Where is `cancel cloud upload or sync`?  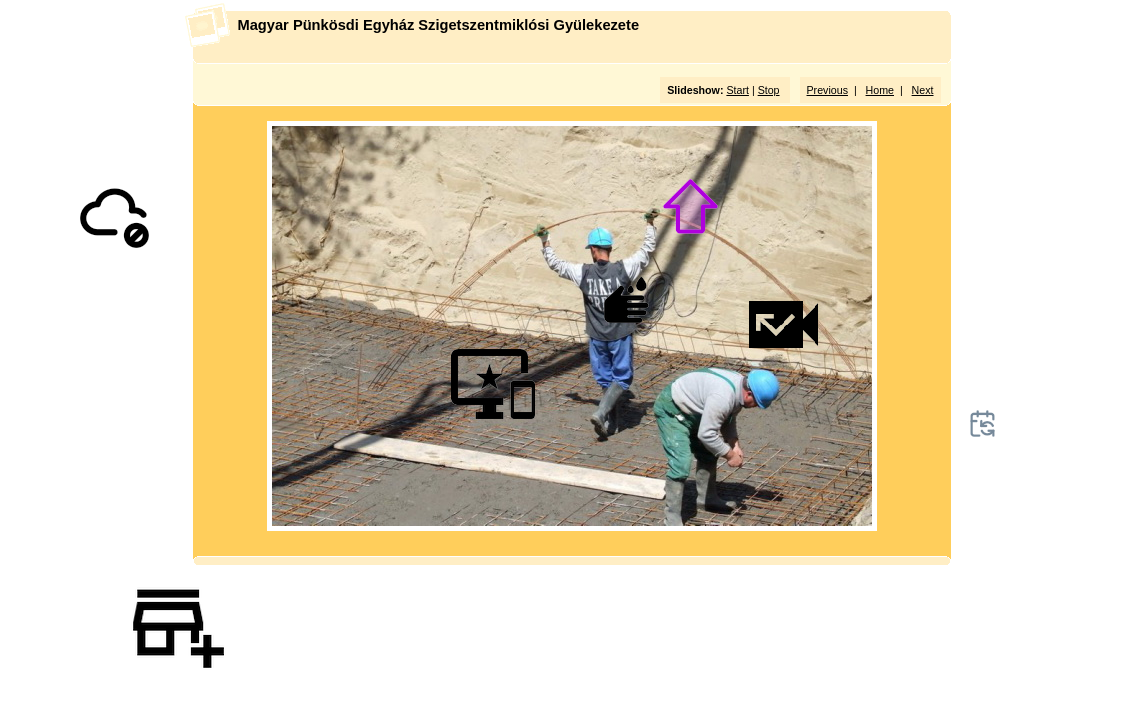
cancel cloud upload or sync is located at coordinates (114, 213).